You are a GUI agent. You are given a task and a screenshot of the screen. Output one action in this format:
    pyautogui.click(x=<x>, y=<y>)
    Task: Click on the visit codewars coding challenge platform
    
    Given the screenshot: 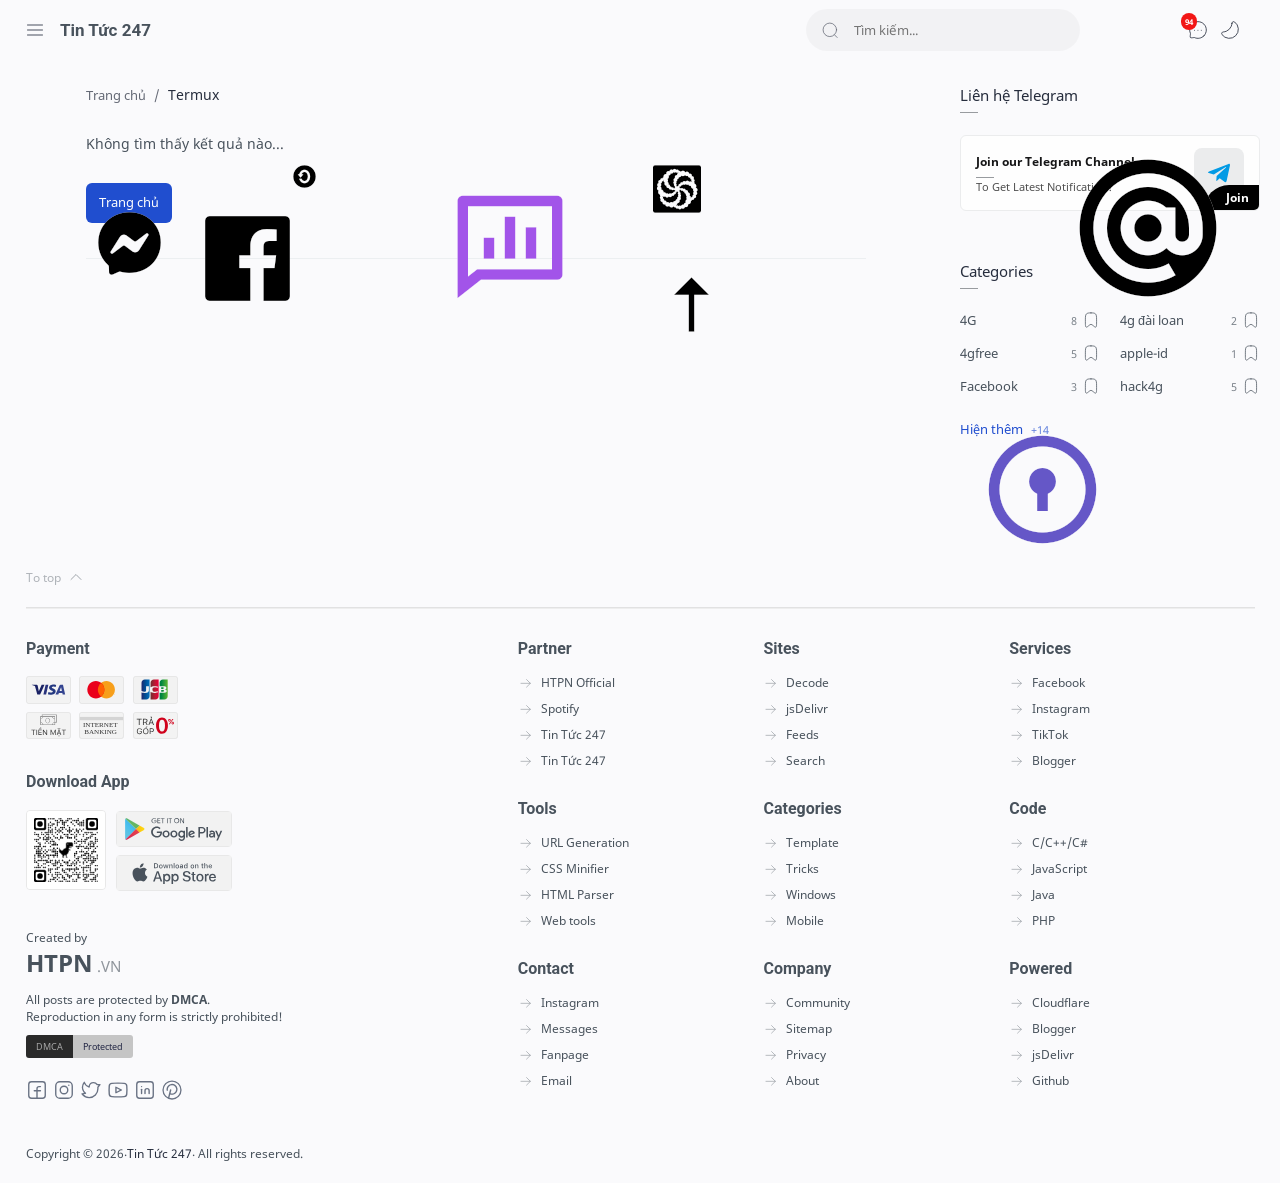 What is the action you would take?
    pyautogui.click(x=677, y=189)
    